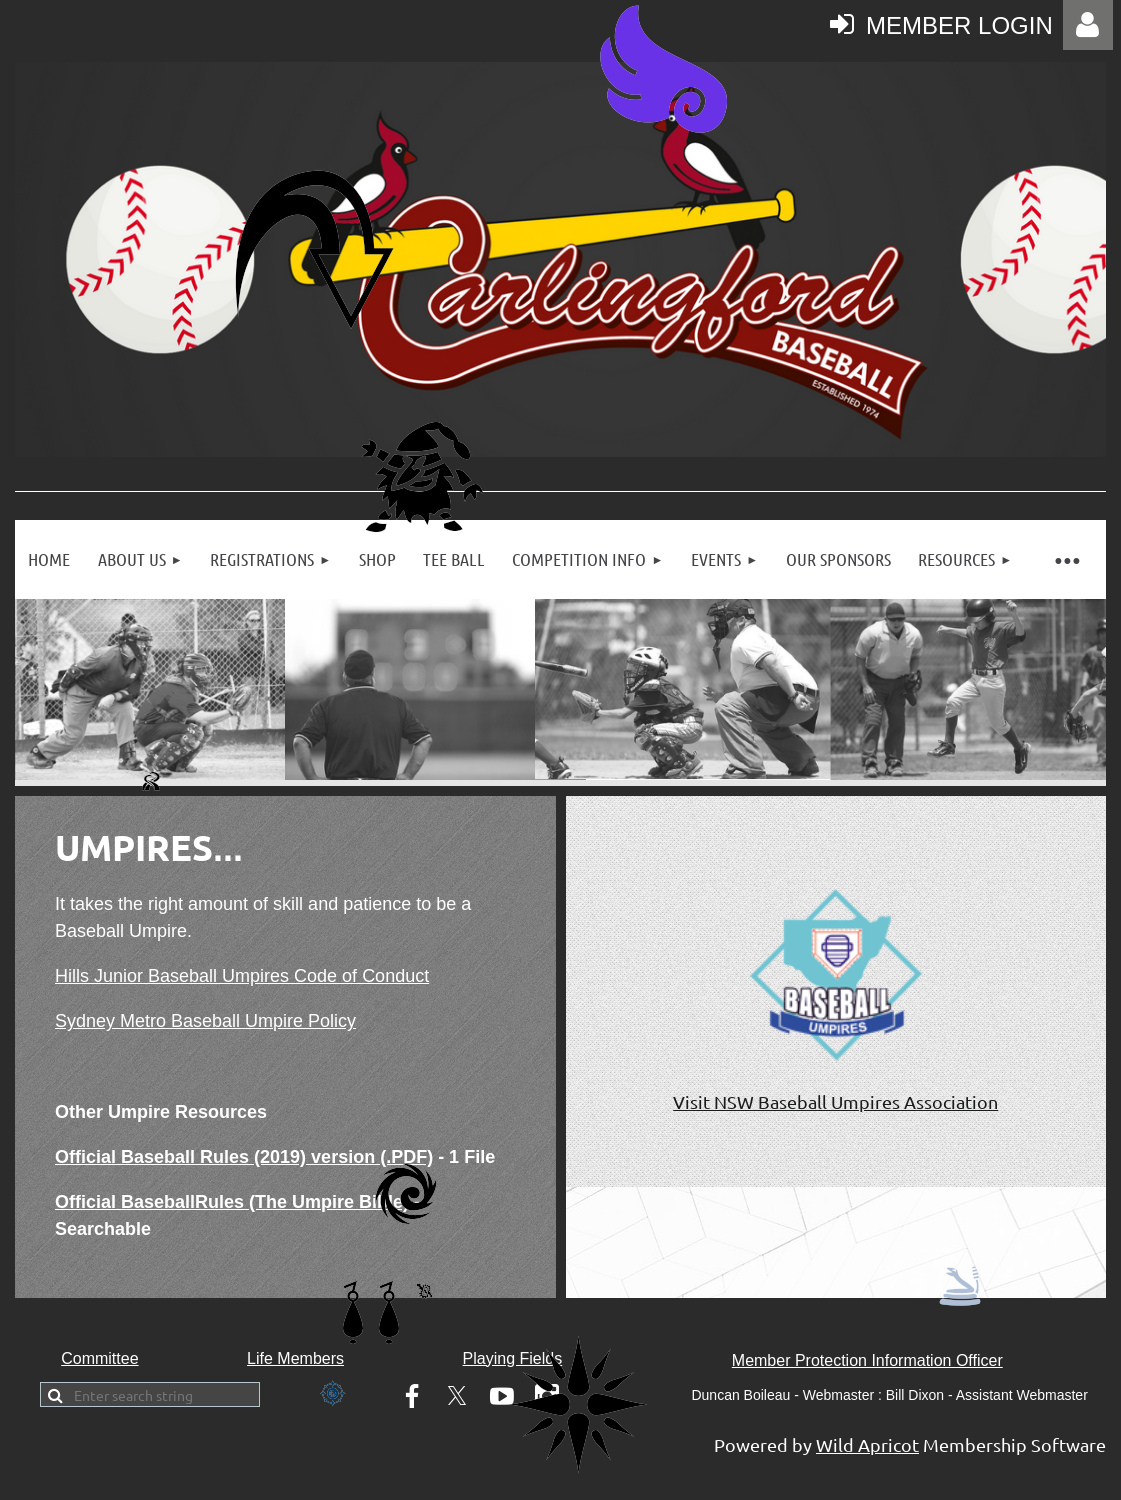 This screenshot has width=1121, height=1500. What do you see at coordinates (151, 781) in the screenshot?
I see `indicates a monster or creature encounter` at bounding box center [151, 781].